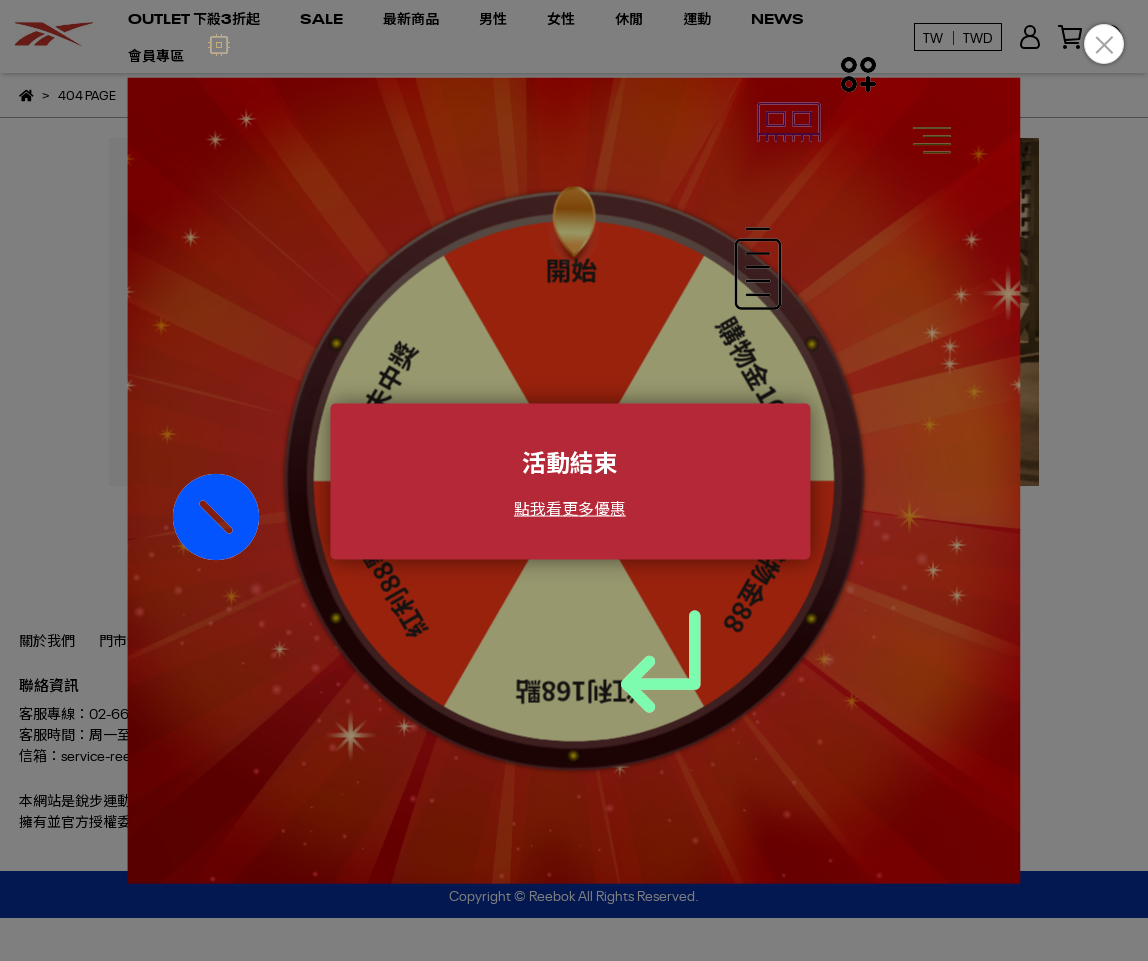 Image resolution: width=1148 pixels, height=961 pixels. Describe the element at coordinates (219, 45) in the screenshot. I see `view CPU or processor information` at that location.